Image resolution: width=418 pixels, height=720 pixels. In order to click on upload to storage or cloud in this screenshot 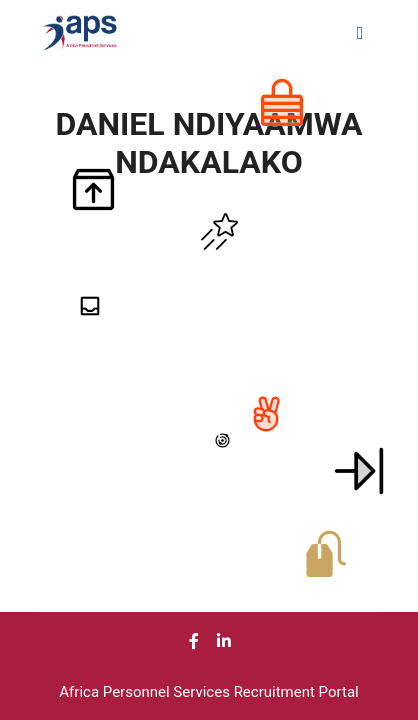, I will do `click(93, 189)`.